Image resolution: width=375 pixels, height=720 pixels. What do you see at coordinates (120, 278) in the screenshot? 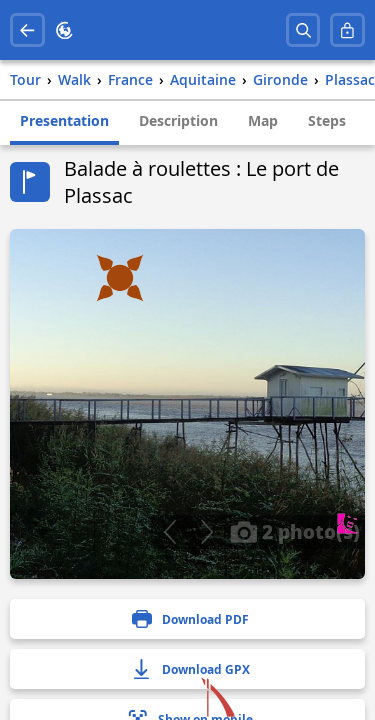
I see `indicates player has reached level four` at bounding box center [120, 278].